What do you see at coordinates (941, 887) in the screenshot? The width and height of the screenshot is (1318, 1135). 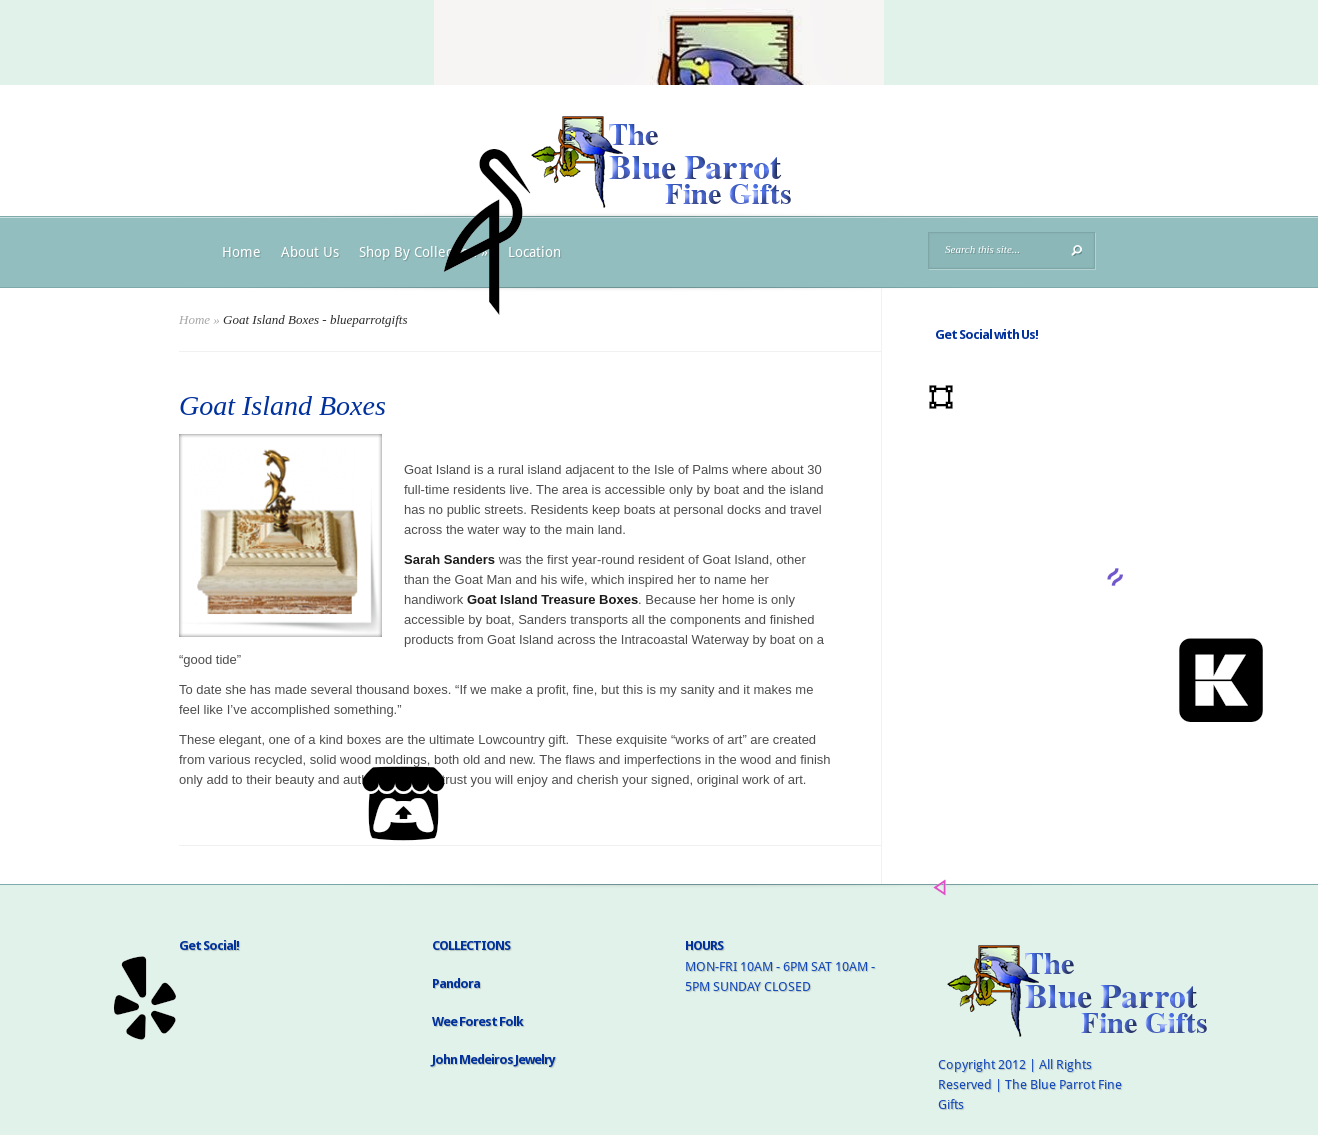 I see `play media in reverse` at bounding box center [941, 887].